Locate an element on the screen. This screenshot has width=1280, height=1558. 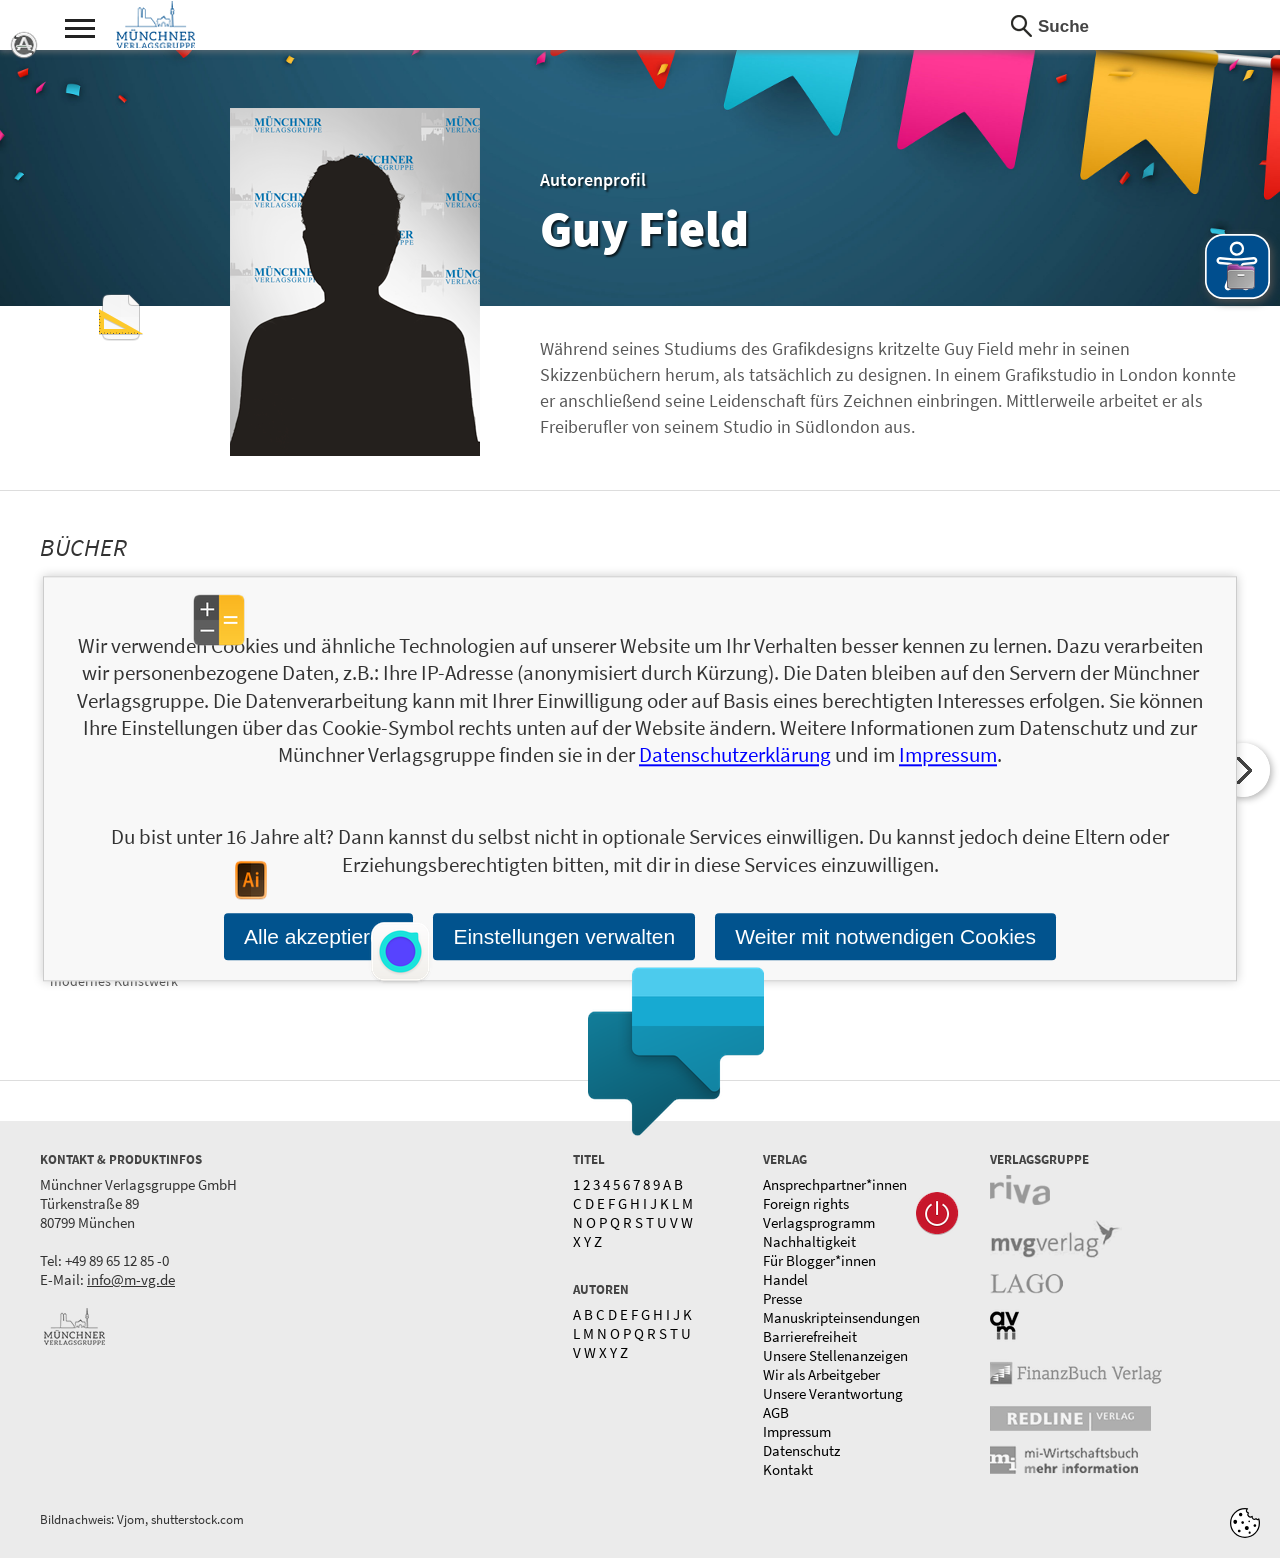
open the file manager is located at coordinates (1241, 276).